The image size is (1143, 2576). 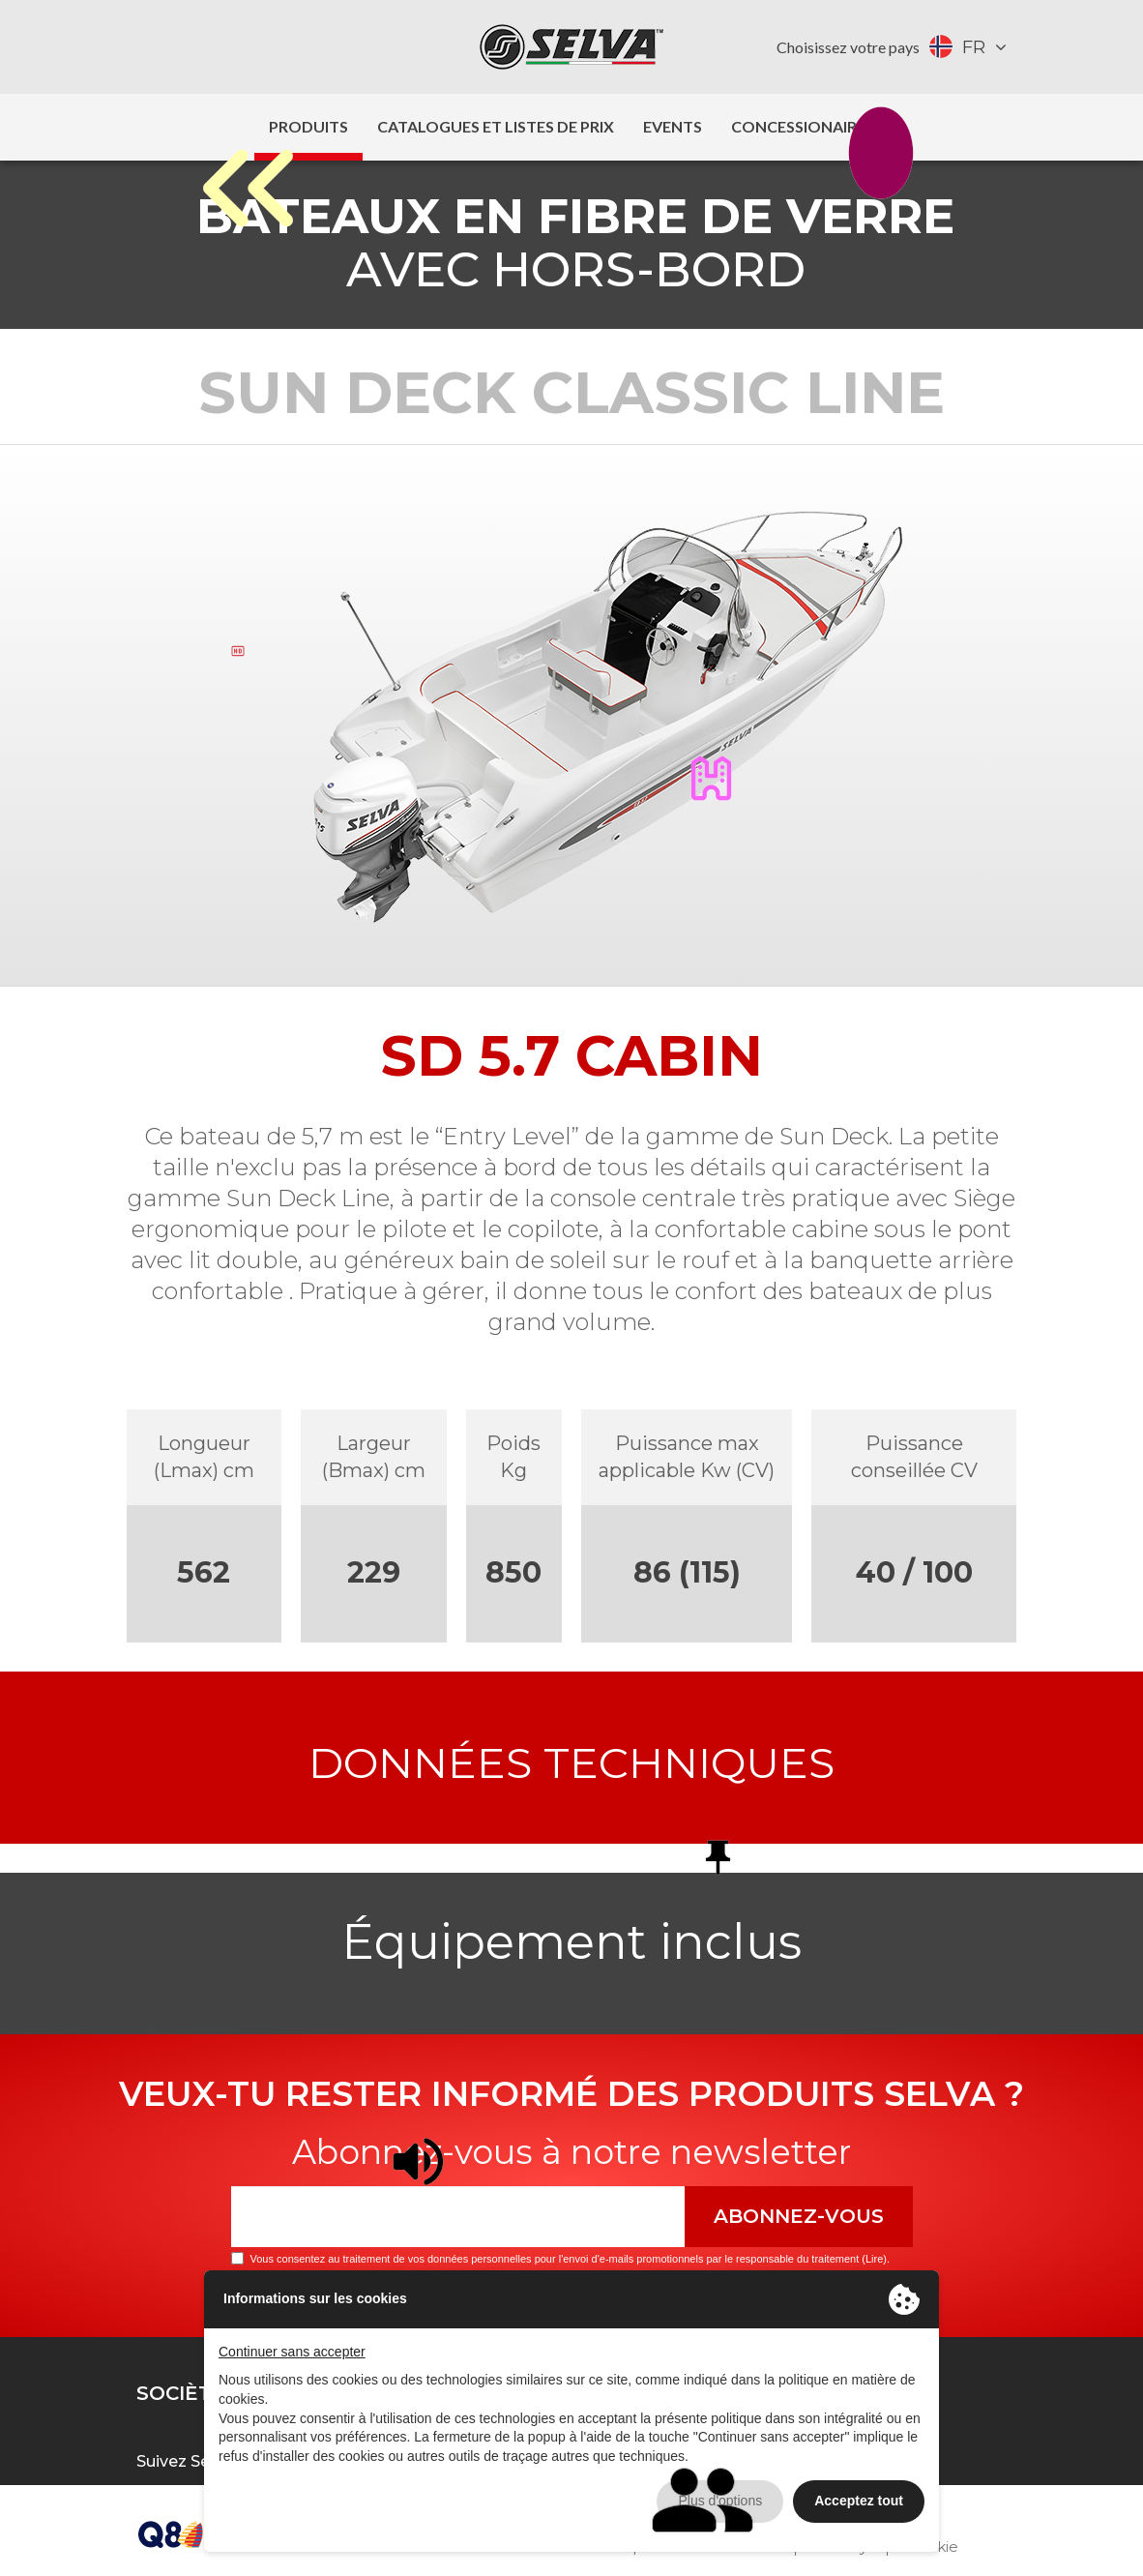 I want to click on pin item to keep it visible, so click(x=718, y=1857).